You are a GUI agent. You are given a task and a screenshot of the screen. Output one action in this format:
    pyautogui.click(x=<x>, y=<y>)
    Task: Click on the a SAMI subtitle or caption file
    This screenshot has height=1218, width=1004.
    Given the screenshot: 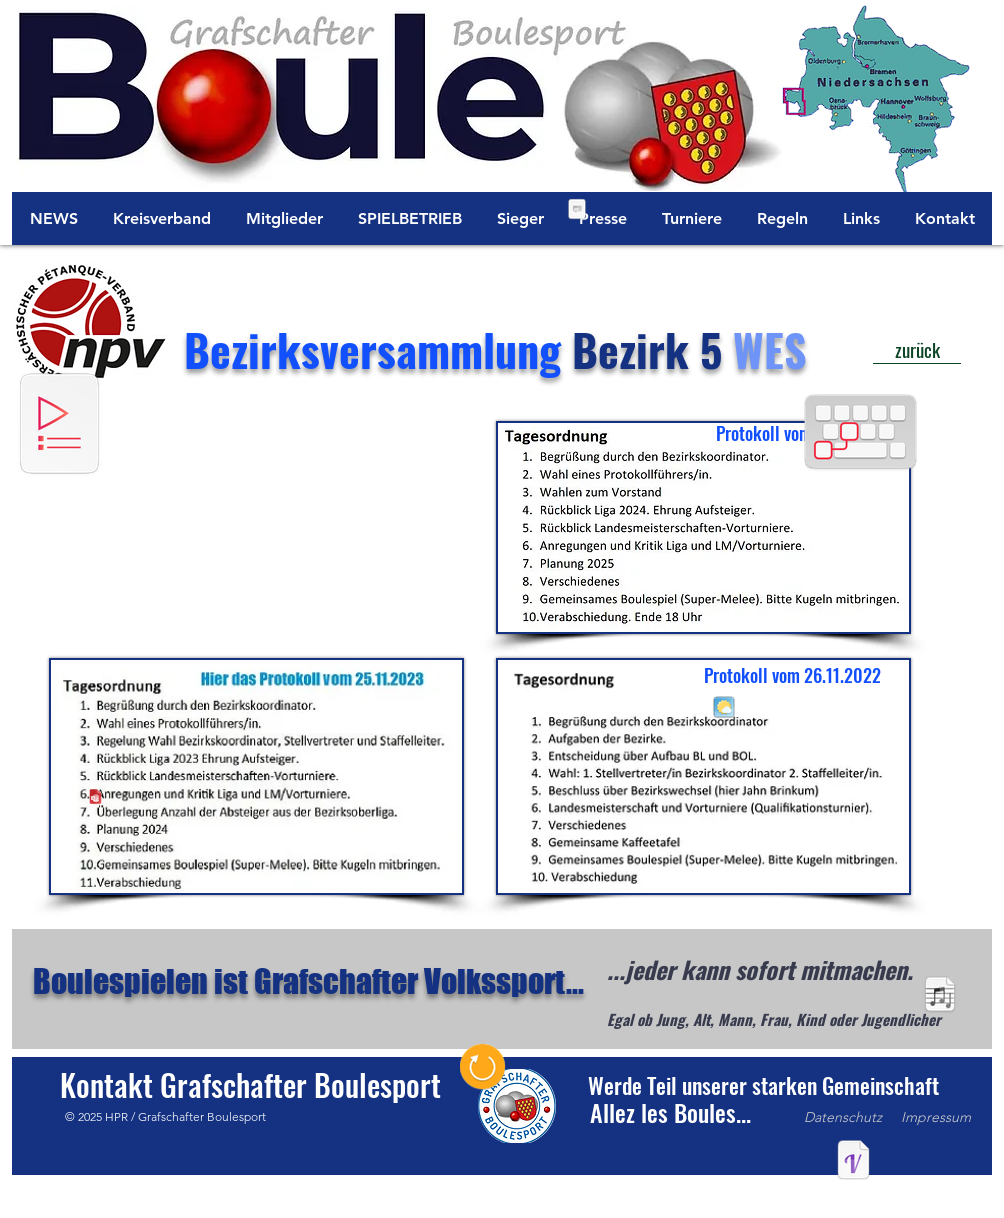 What is the action you would take?
    pyautogui.click(x=577, y=209)
    